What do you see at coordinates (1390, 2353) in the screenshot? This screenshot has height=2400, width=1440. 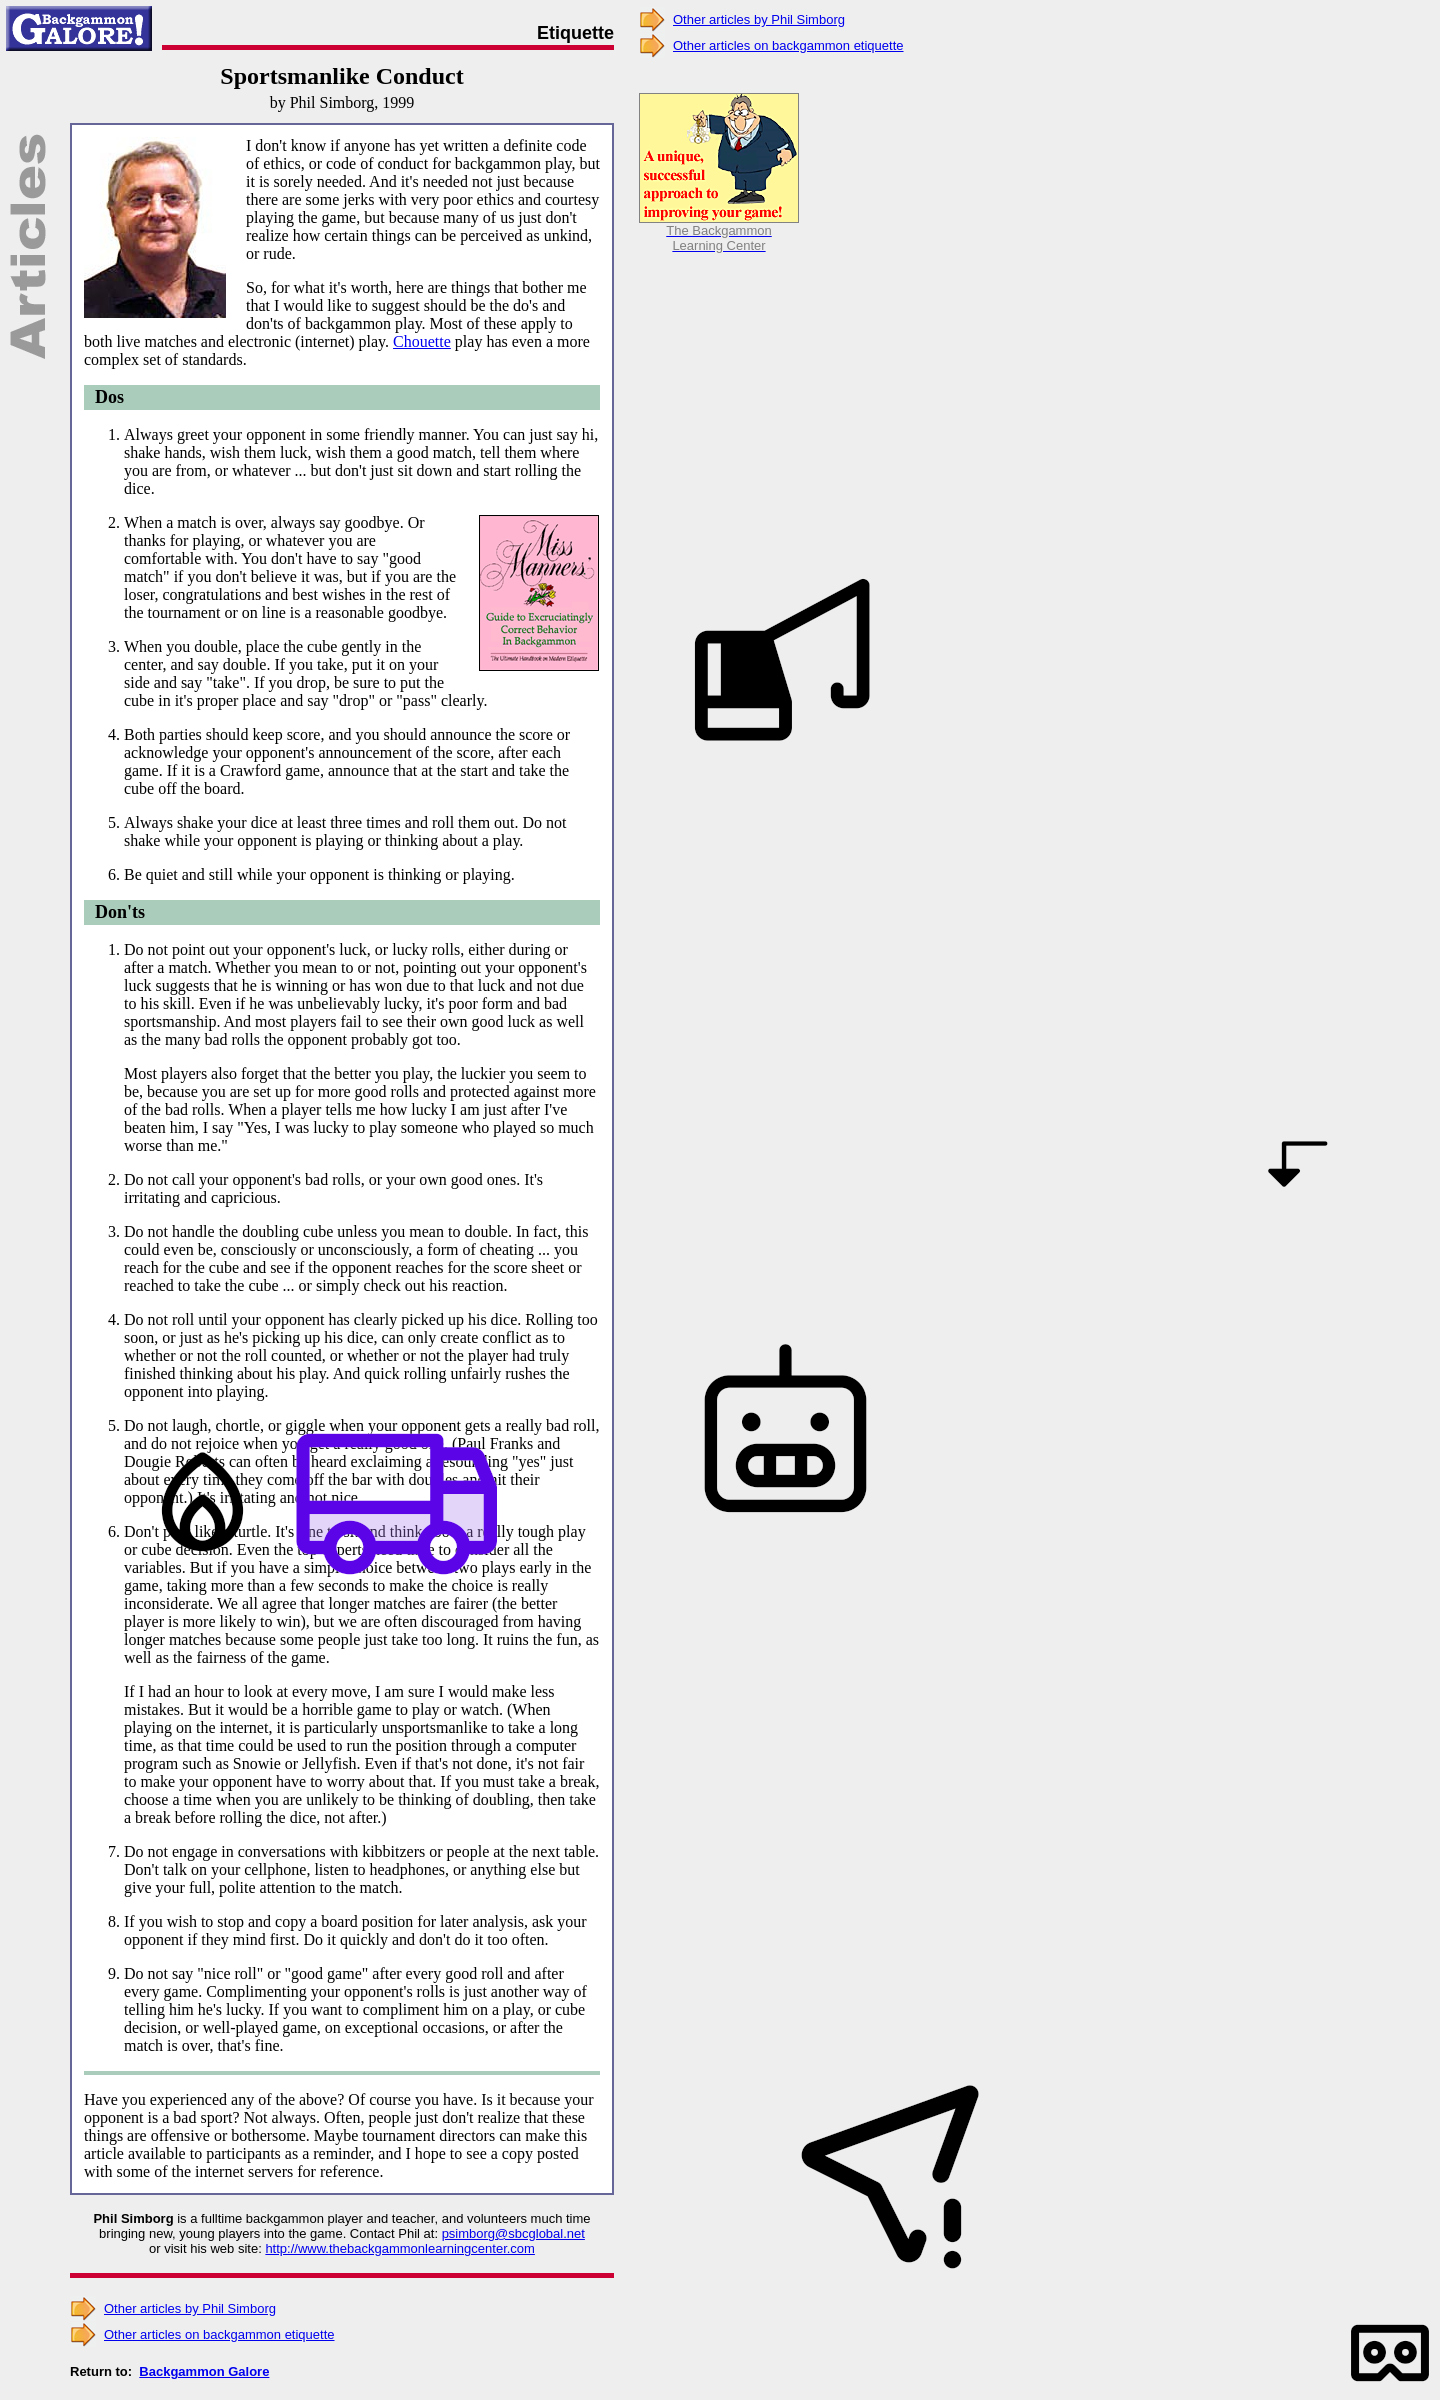 I see `launch google cardboard VR experience` at bounding box center [1390, 2353].